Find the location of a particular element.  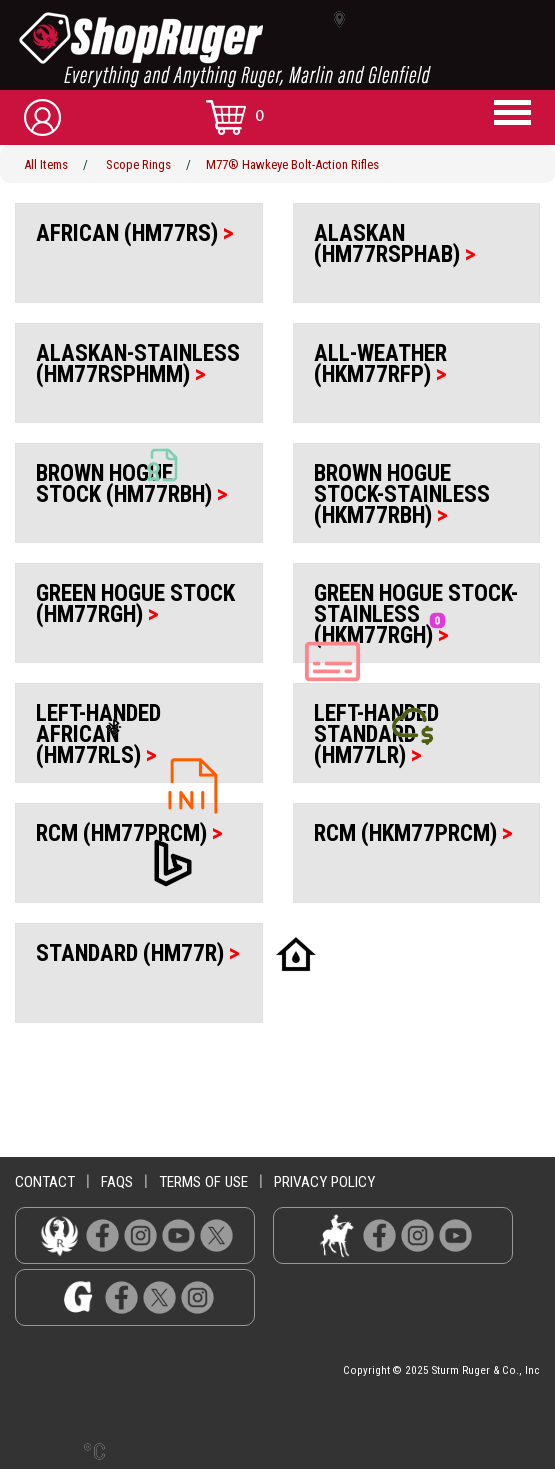

view cloud storage pricing or billing is located at coordinates (413, 723).